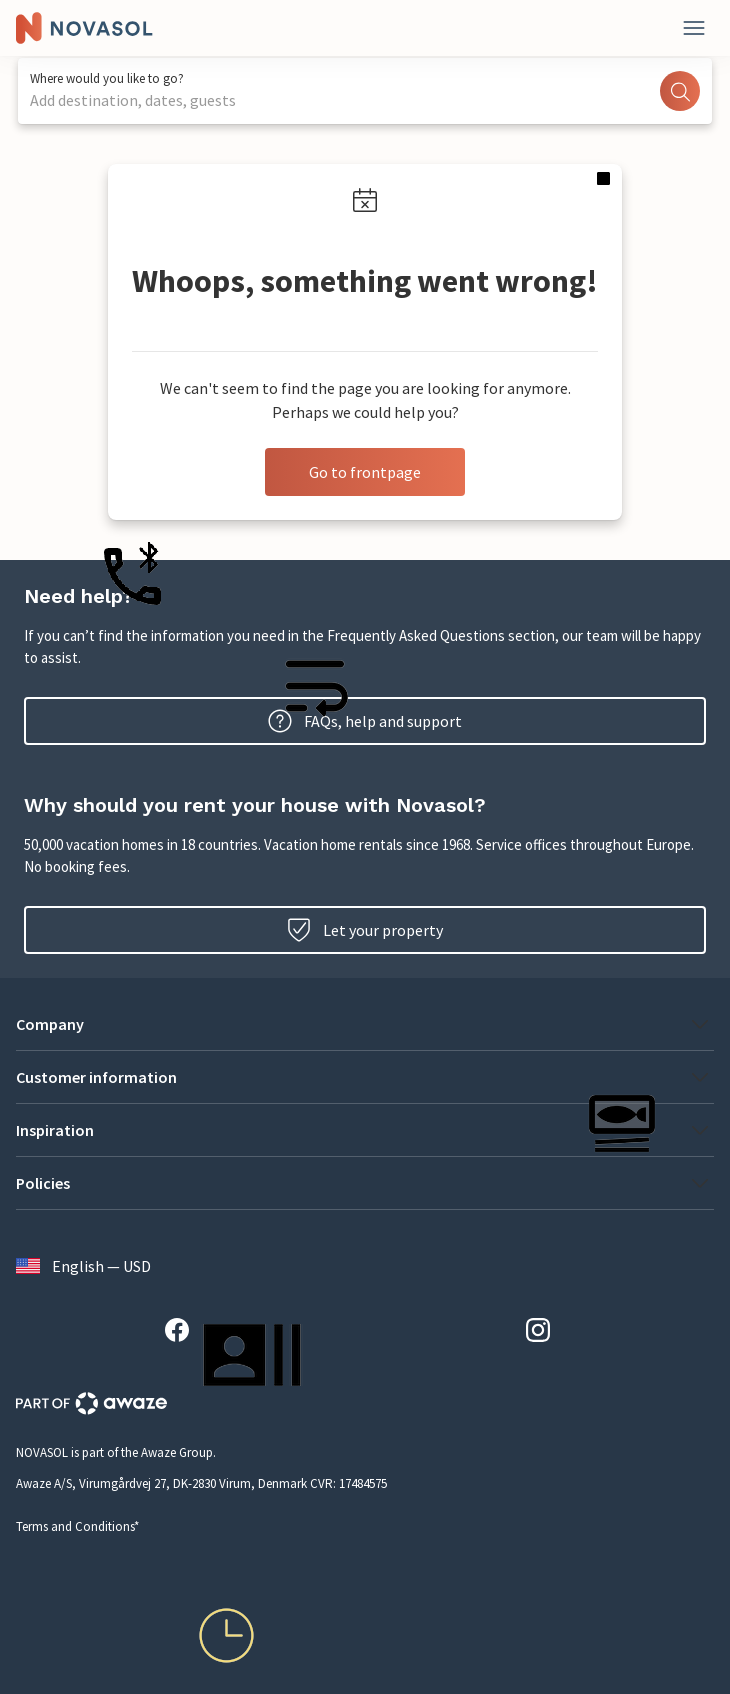 The width and height of the screenshot is (730, 1694). Describe the element at coordinates (132, 576) in the screenshot. I see `indicates an active call using bluetooth speaker` at that location.